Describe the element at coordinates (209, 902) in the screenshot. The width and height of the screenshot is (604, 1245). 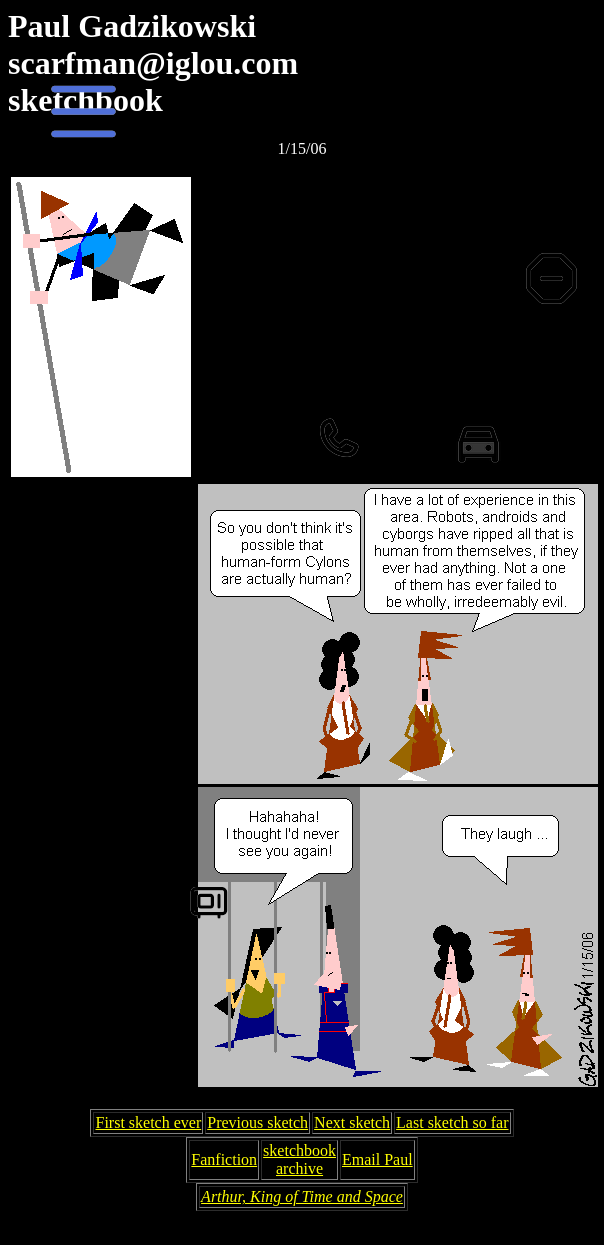
I see `access microwave or kitchen appliance controls` at that location.